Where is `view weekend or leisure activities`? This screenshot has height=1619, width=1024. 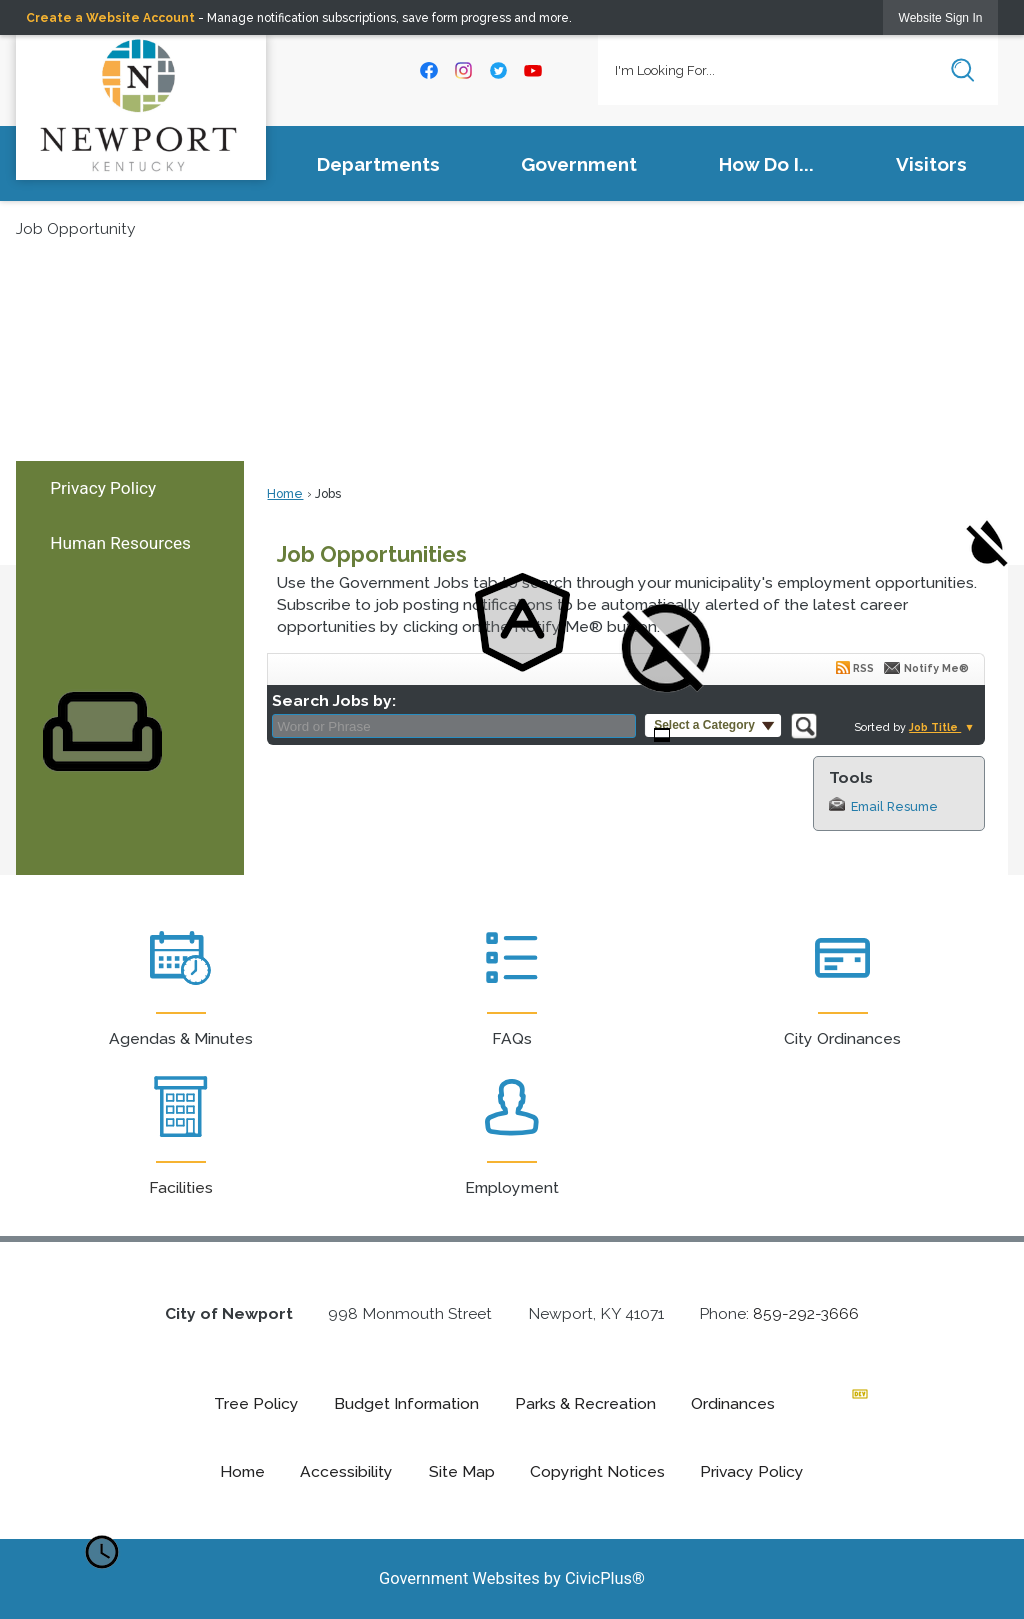 view weekend or leisure activities is located at coordinates (102, 731).